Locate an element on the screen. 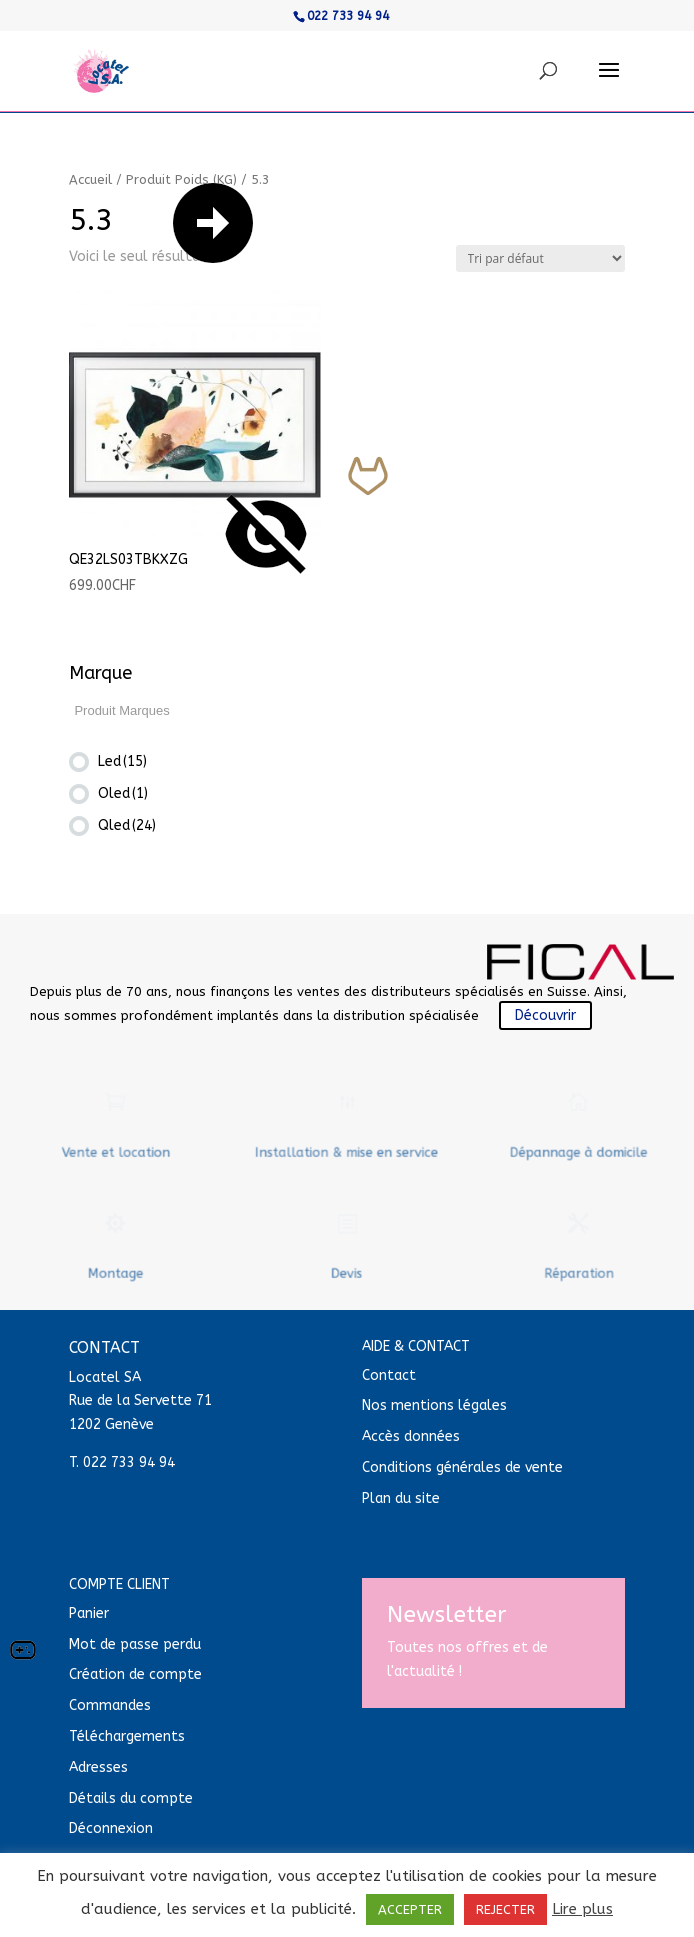 This screenshot has height=1937, width=694. hide password or sensitive content is located at coordinates (266, 534).